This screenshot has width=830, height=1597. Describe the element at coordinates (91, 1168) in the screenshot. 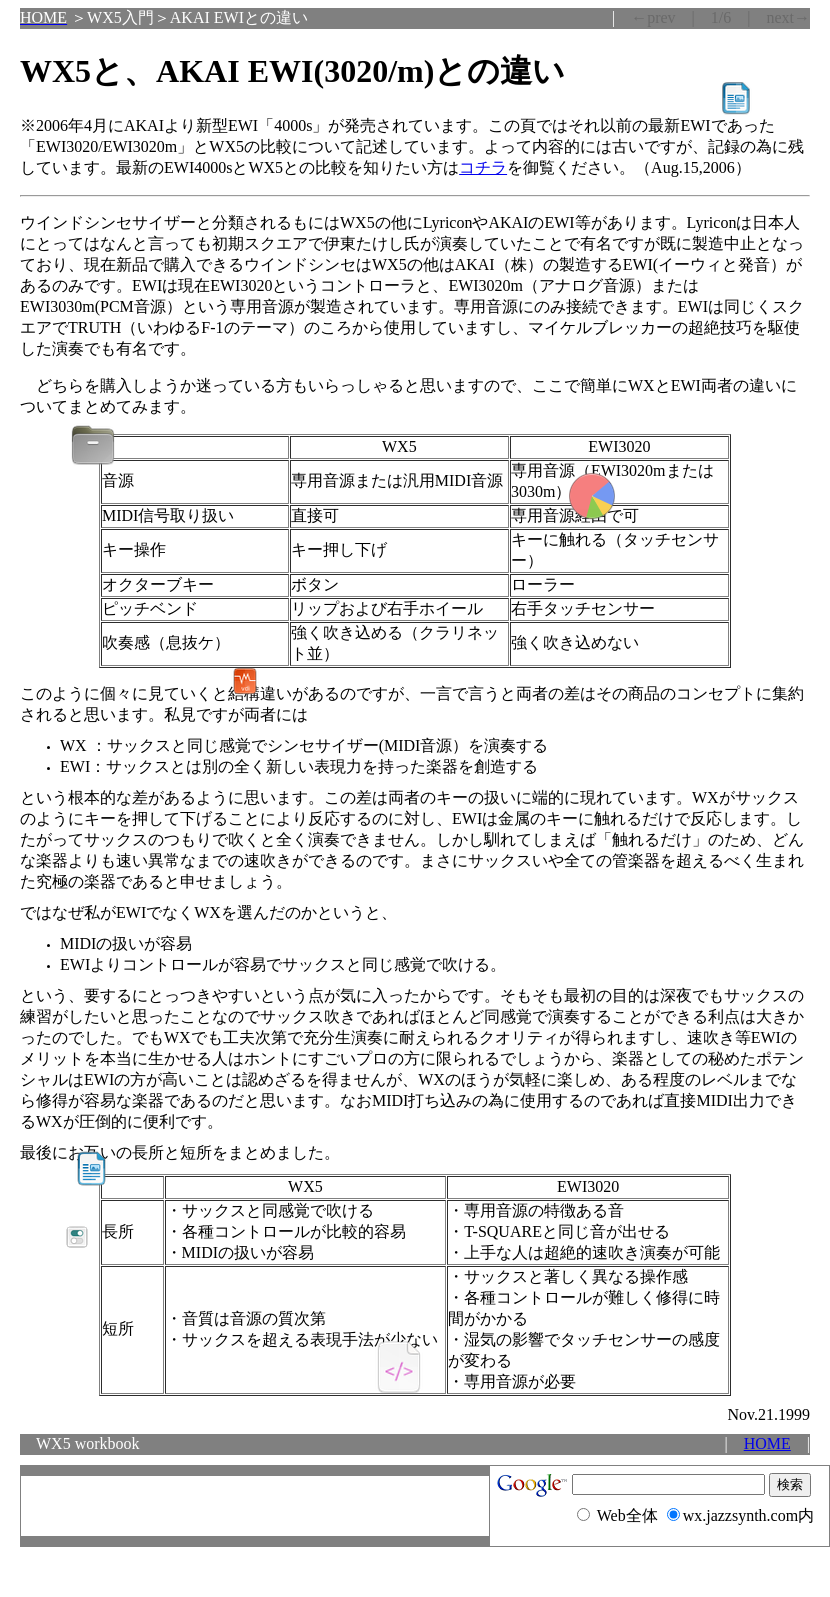

I see `open a libreoffice writer document` at that location.